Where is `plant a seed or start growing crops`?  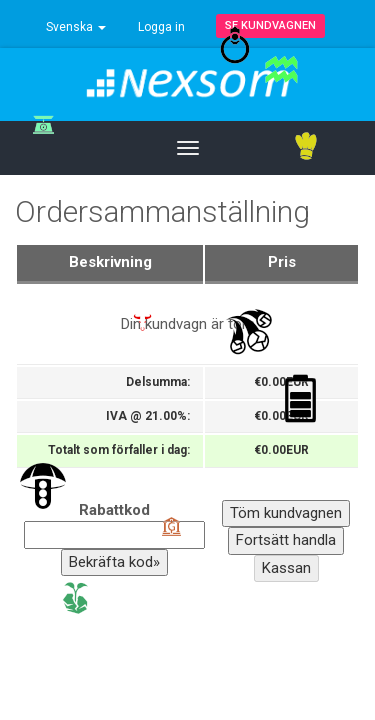 plant a seed or start growing crops is located at coordinates (76, 598).